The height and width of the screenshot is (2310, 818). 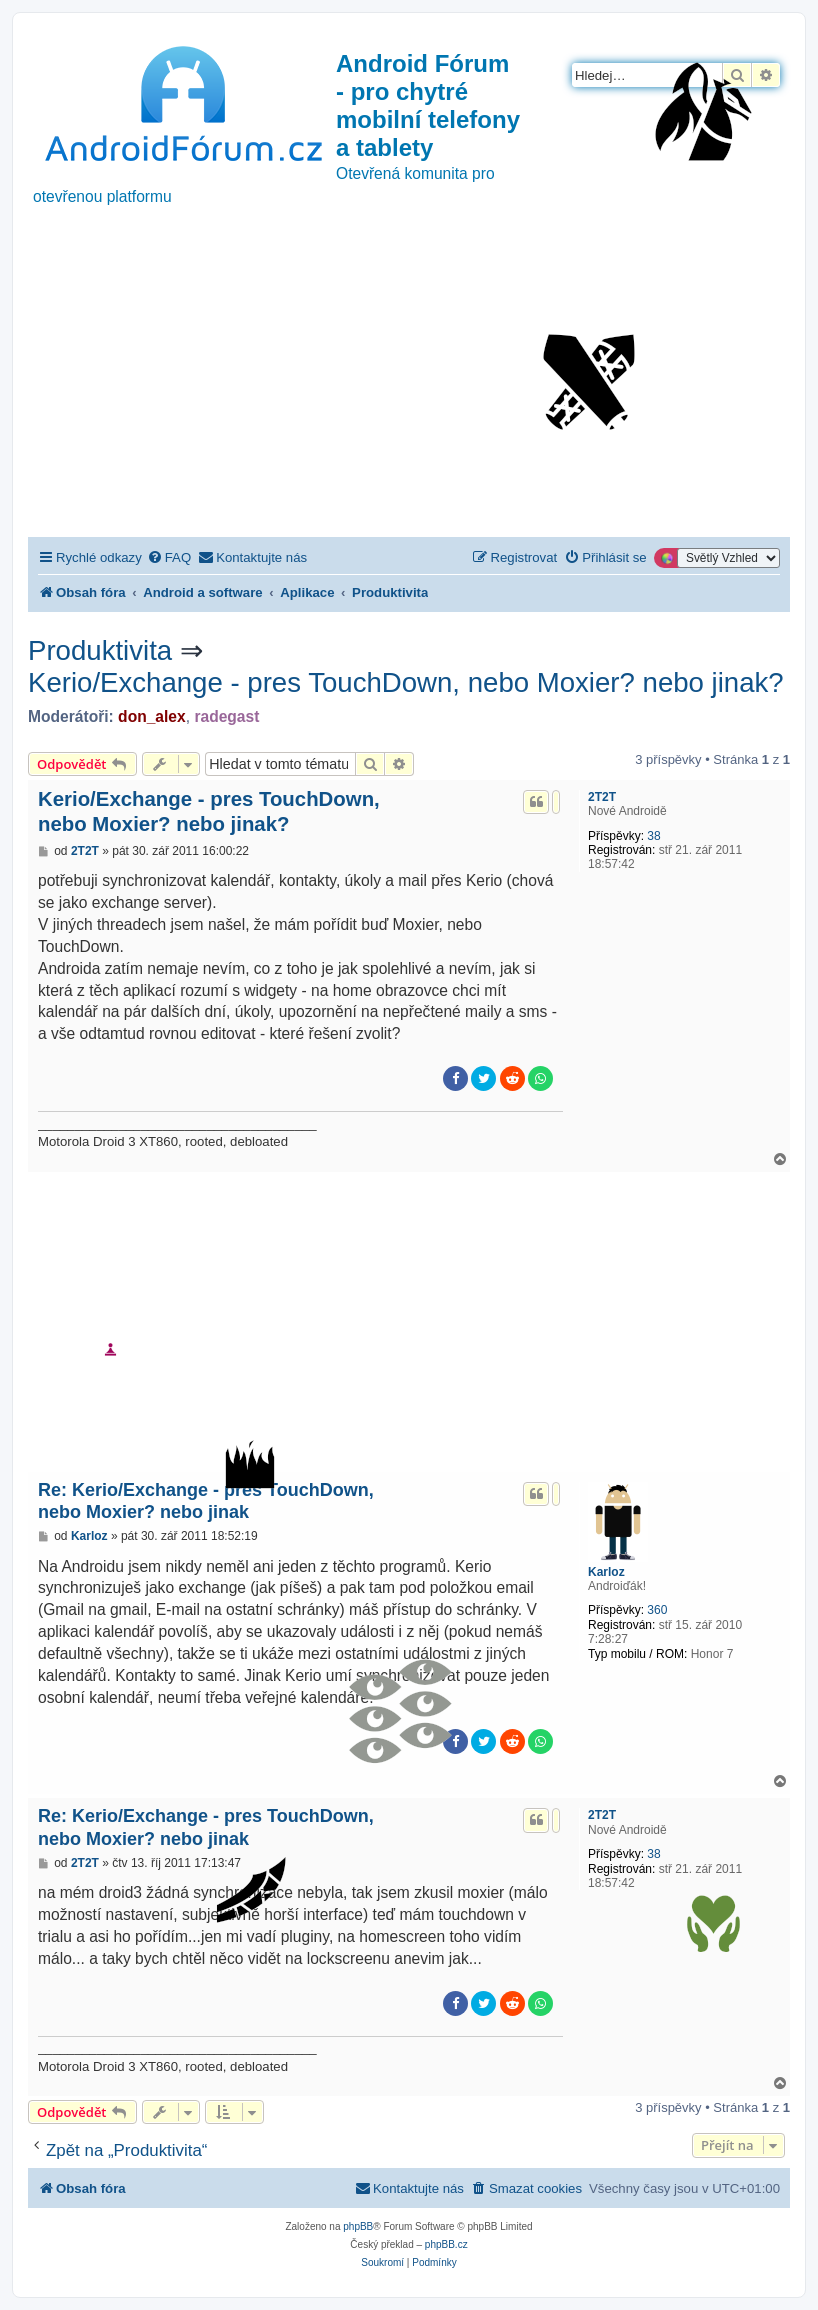 I want to click on play chess or start a chess game, so click(x=110, y=1347).